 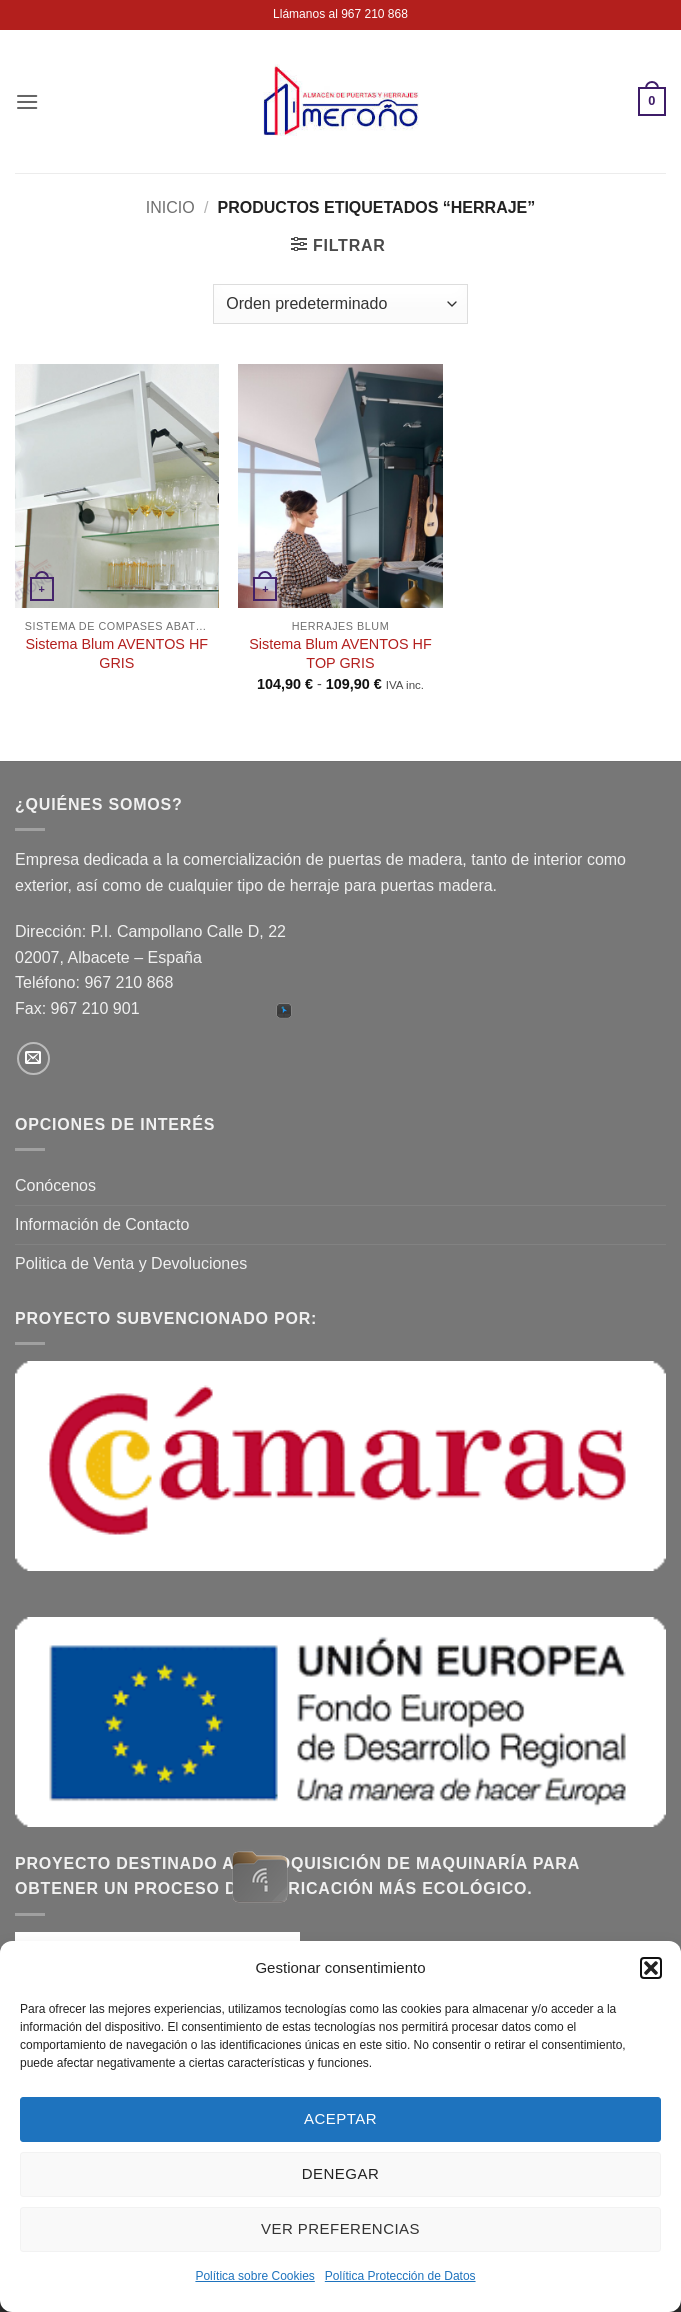 I want to click on open touchpad settings and preferences, so click(x=284, y=1011).